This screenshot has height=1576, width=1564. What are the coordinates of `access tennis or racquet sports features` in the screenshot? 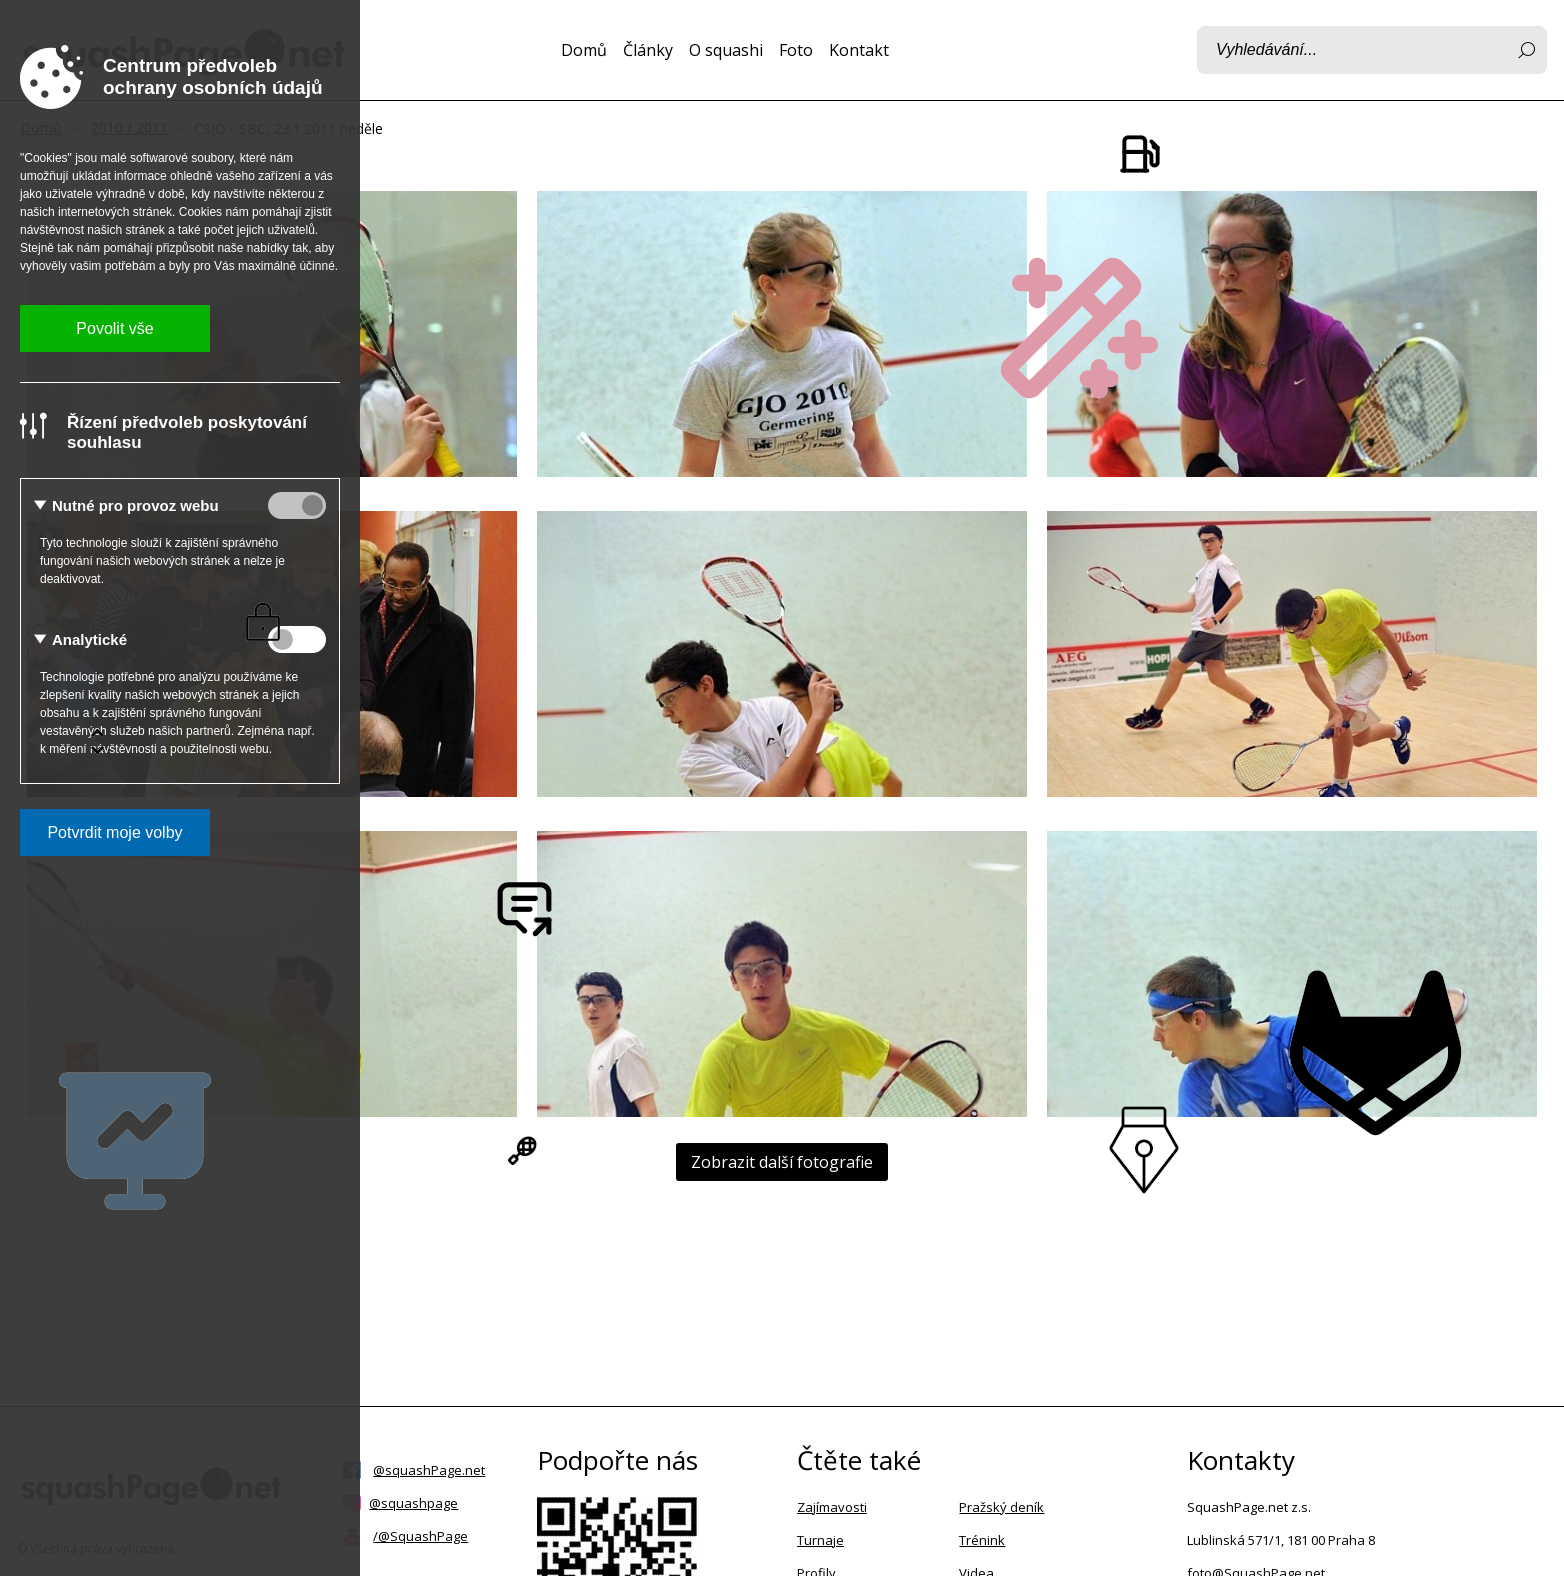 It's located at (522, 1151).